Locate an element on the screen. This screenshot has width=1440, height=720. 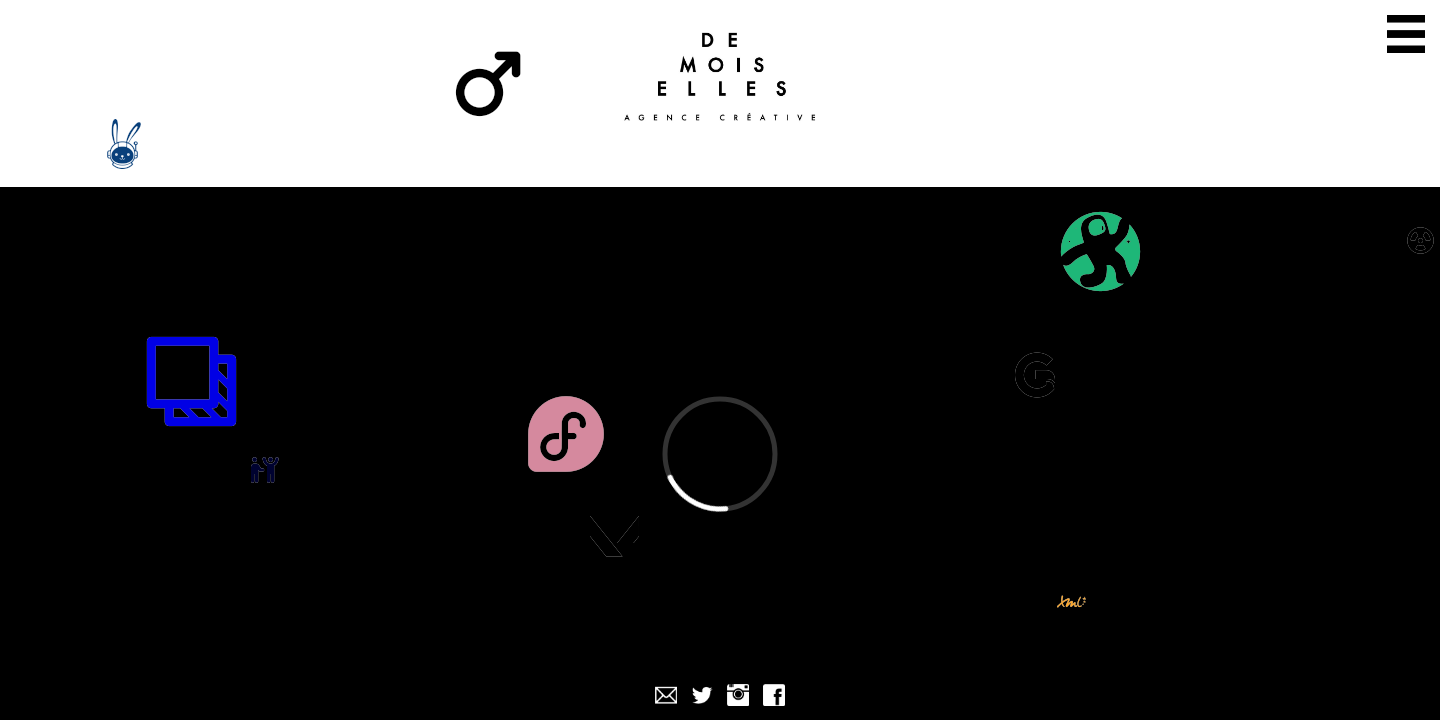
apply shadow effect to selected element is located at coordinates (191, 381).